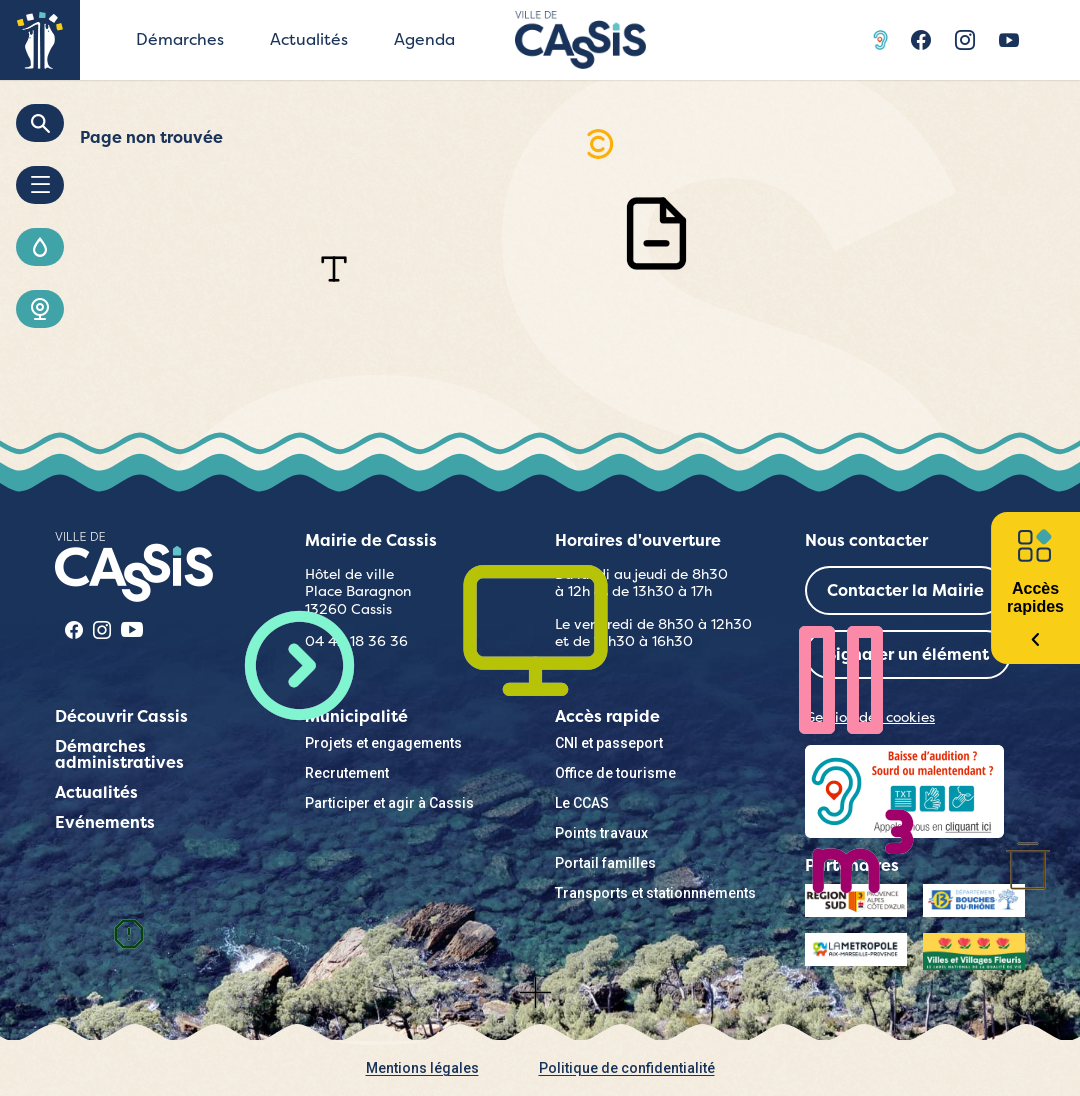 Image resolution: width=1080 pixels, height=1096 pixels. Describe the element at coordinates (600, 144) in the screenshot. I see `comedy central brand logo` at that location.